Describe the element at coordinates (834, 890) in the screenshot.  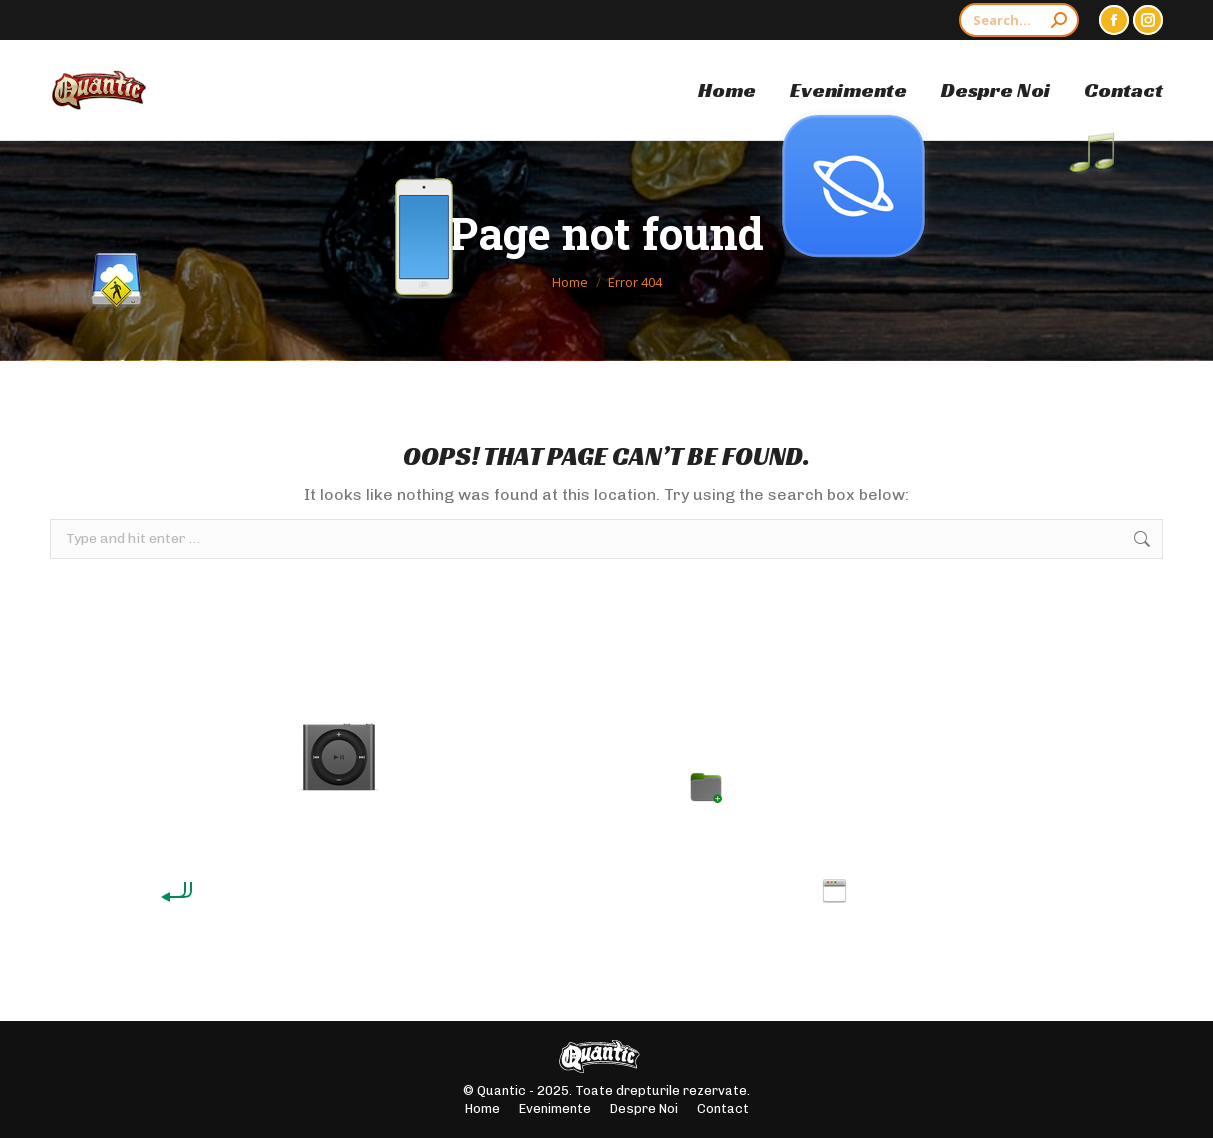
I see `open a new window` at that location.